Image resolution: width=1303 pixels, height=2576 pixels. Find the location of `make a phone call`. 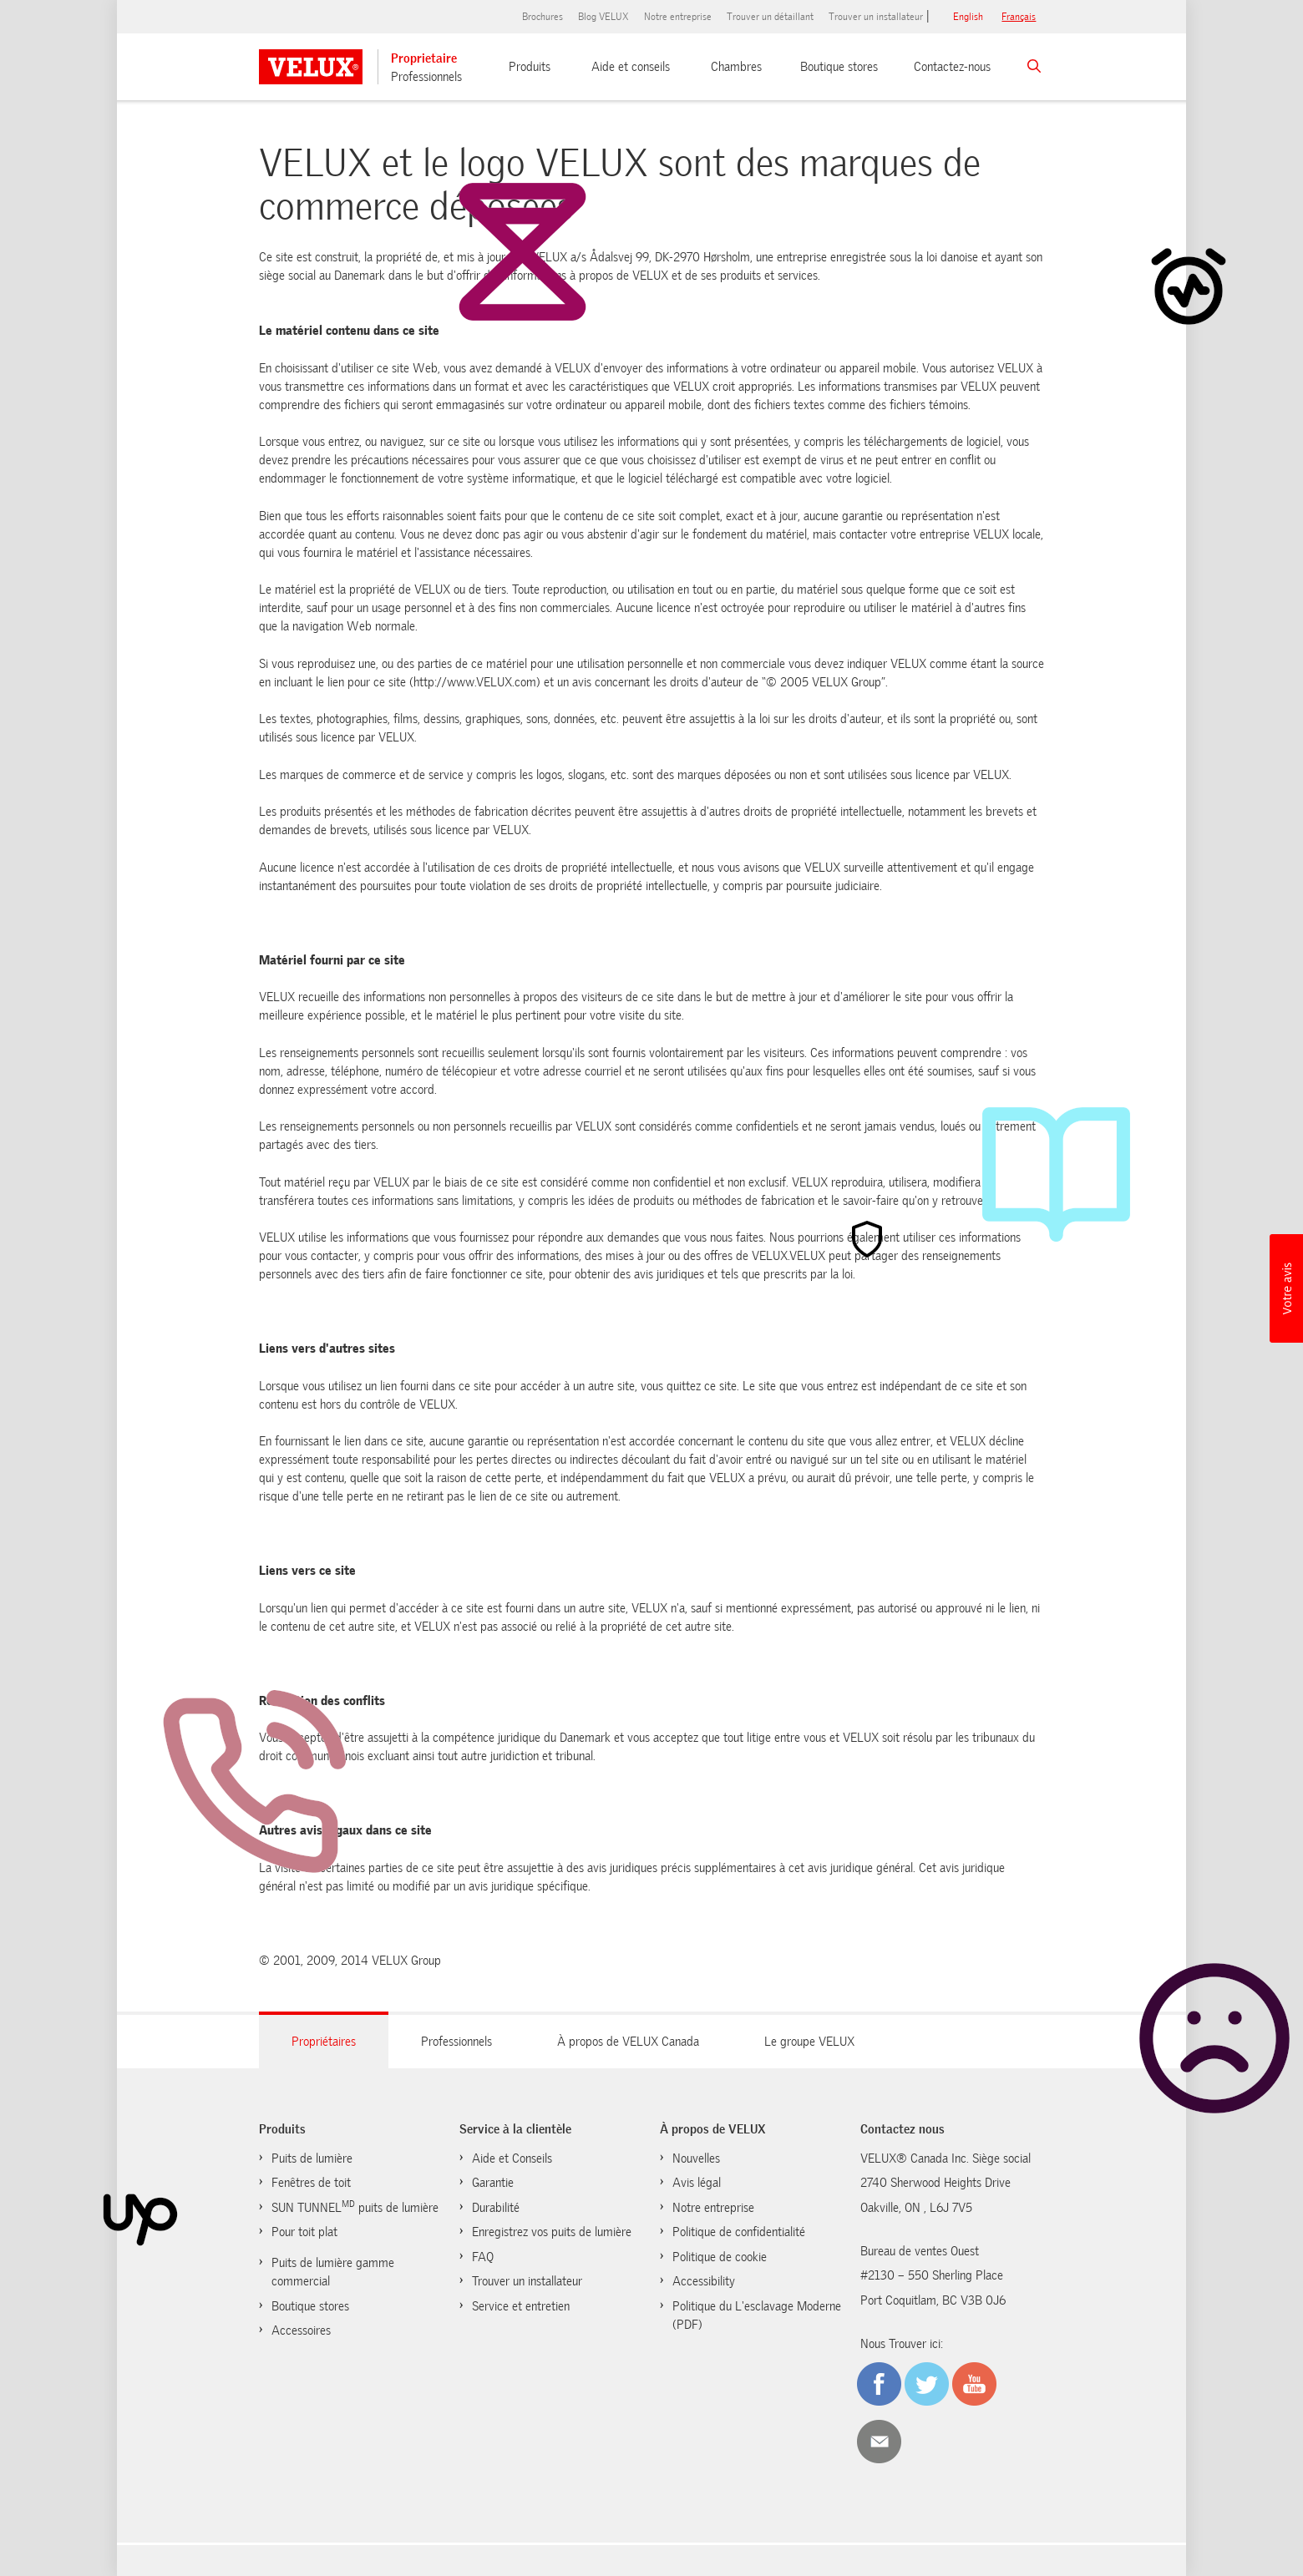

make a phone call is located at coordinates (250, 1785).